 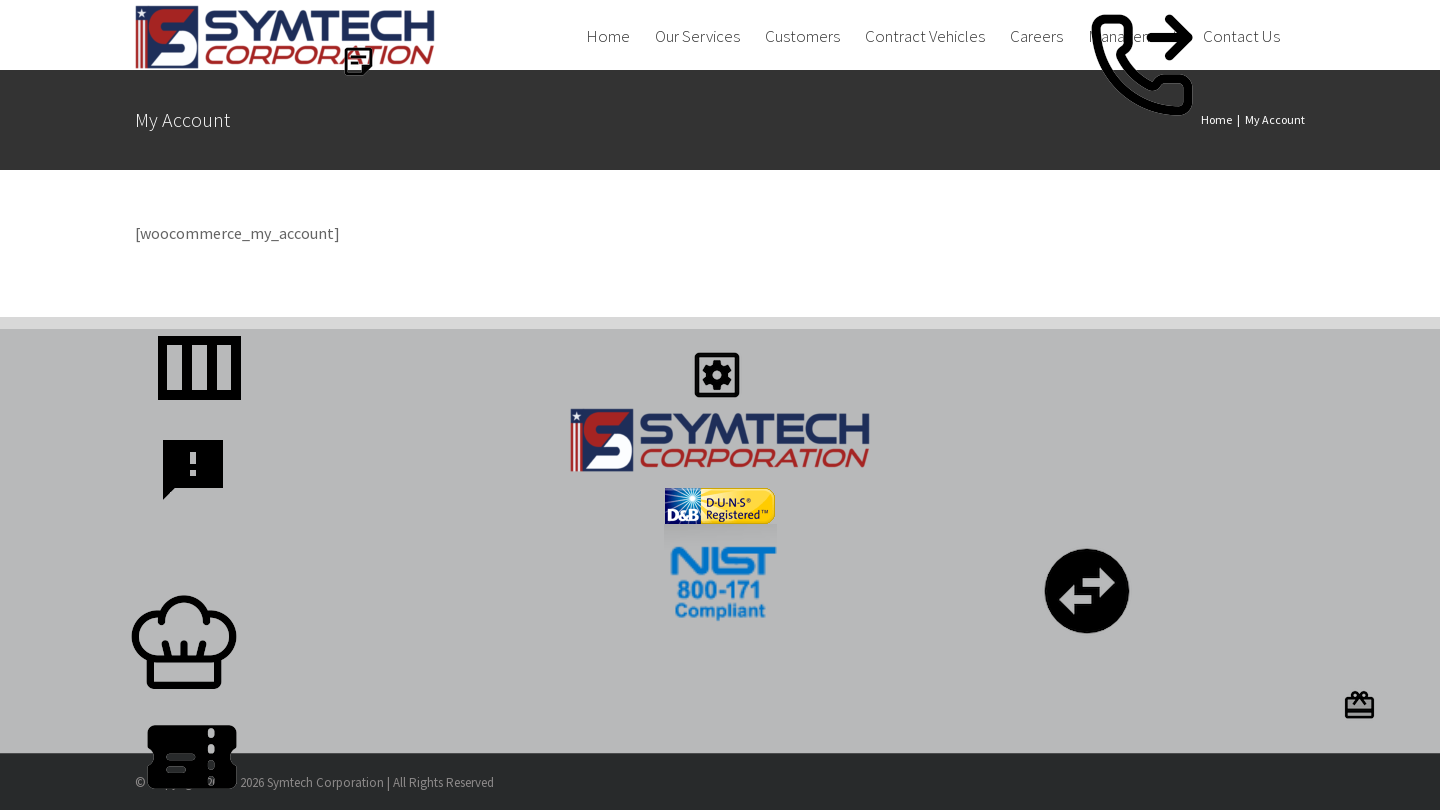 I want to click on swap or exchange items, so click(x=1087, y=591).